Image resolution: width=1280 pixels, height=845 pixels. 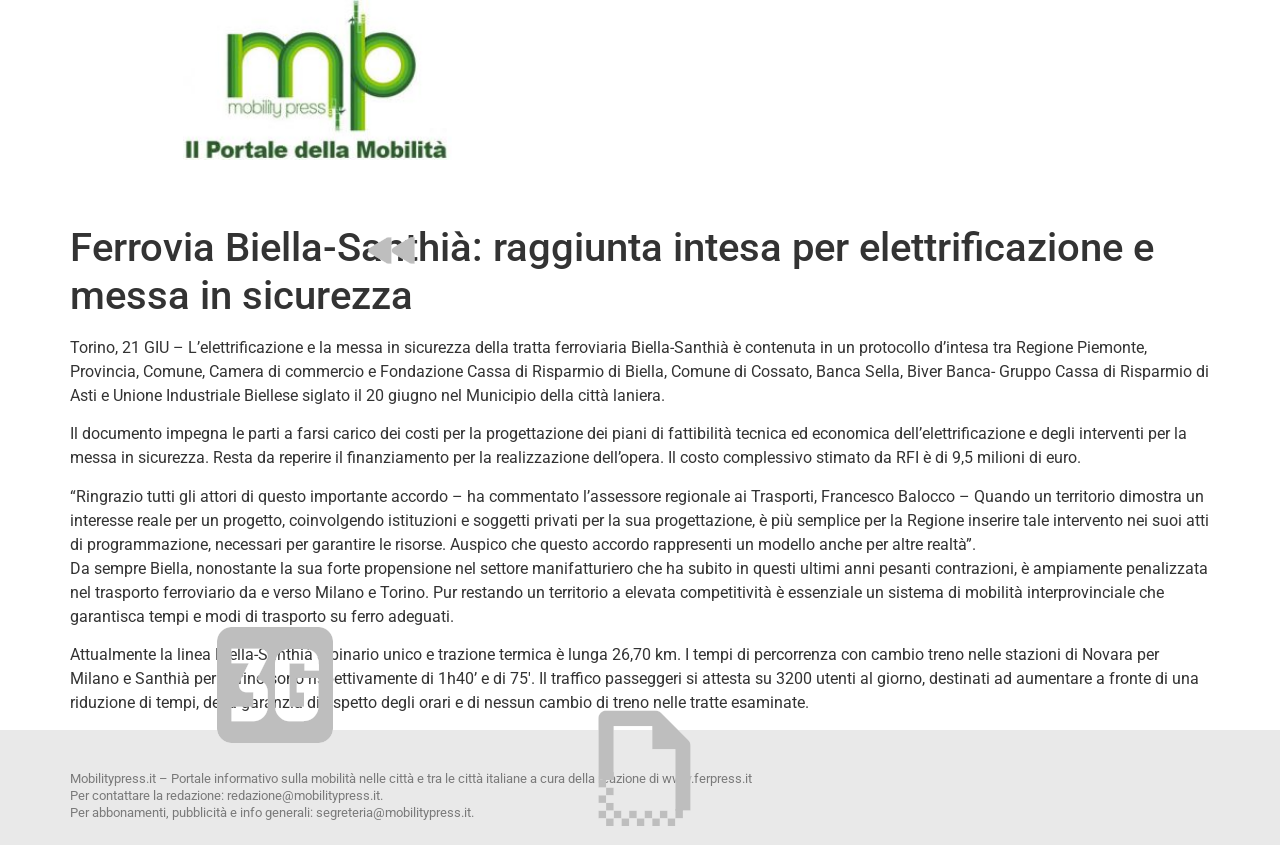 What do you see at coordinates (644, 764) in the screenshot?
I see `access your templates folder` at bounding box center [644, 764].